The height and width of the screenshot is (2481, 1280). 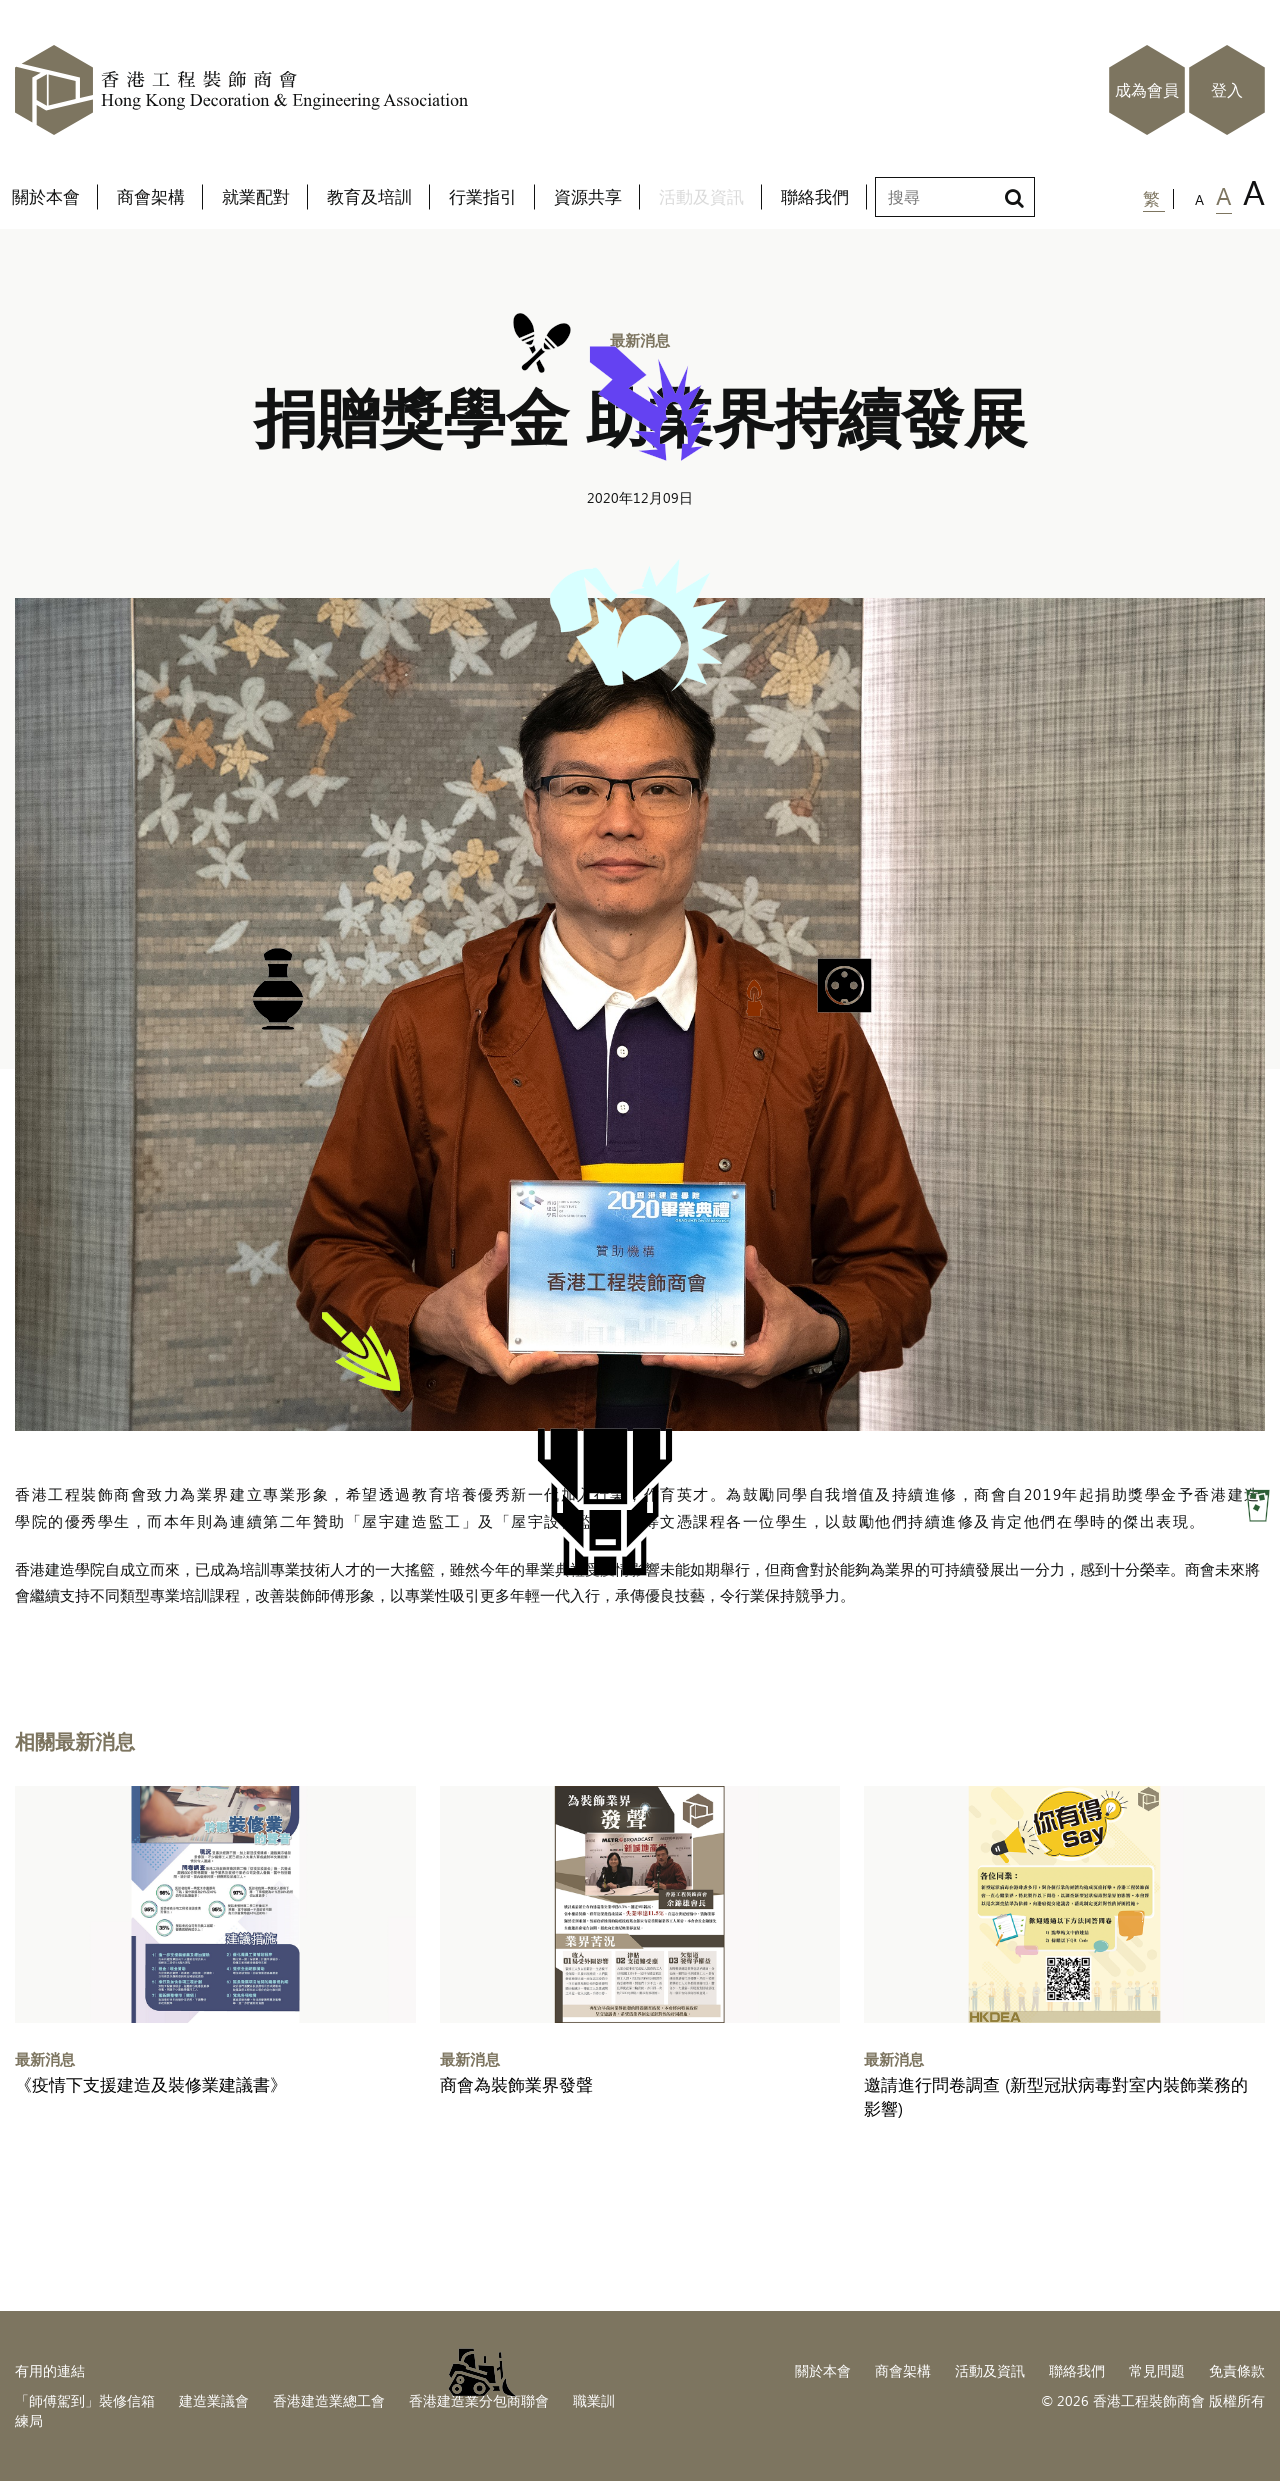 What do you see at coordinates (542, 343) in the screenshot?
I see `access music or sound effects settings` at bounding box center [542, 343].